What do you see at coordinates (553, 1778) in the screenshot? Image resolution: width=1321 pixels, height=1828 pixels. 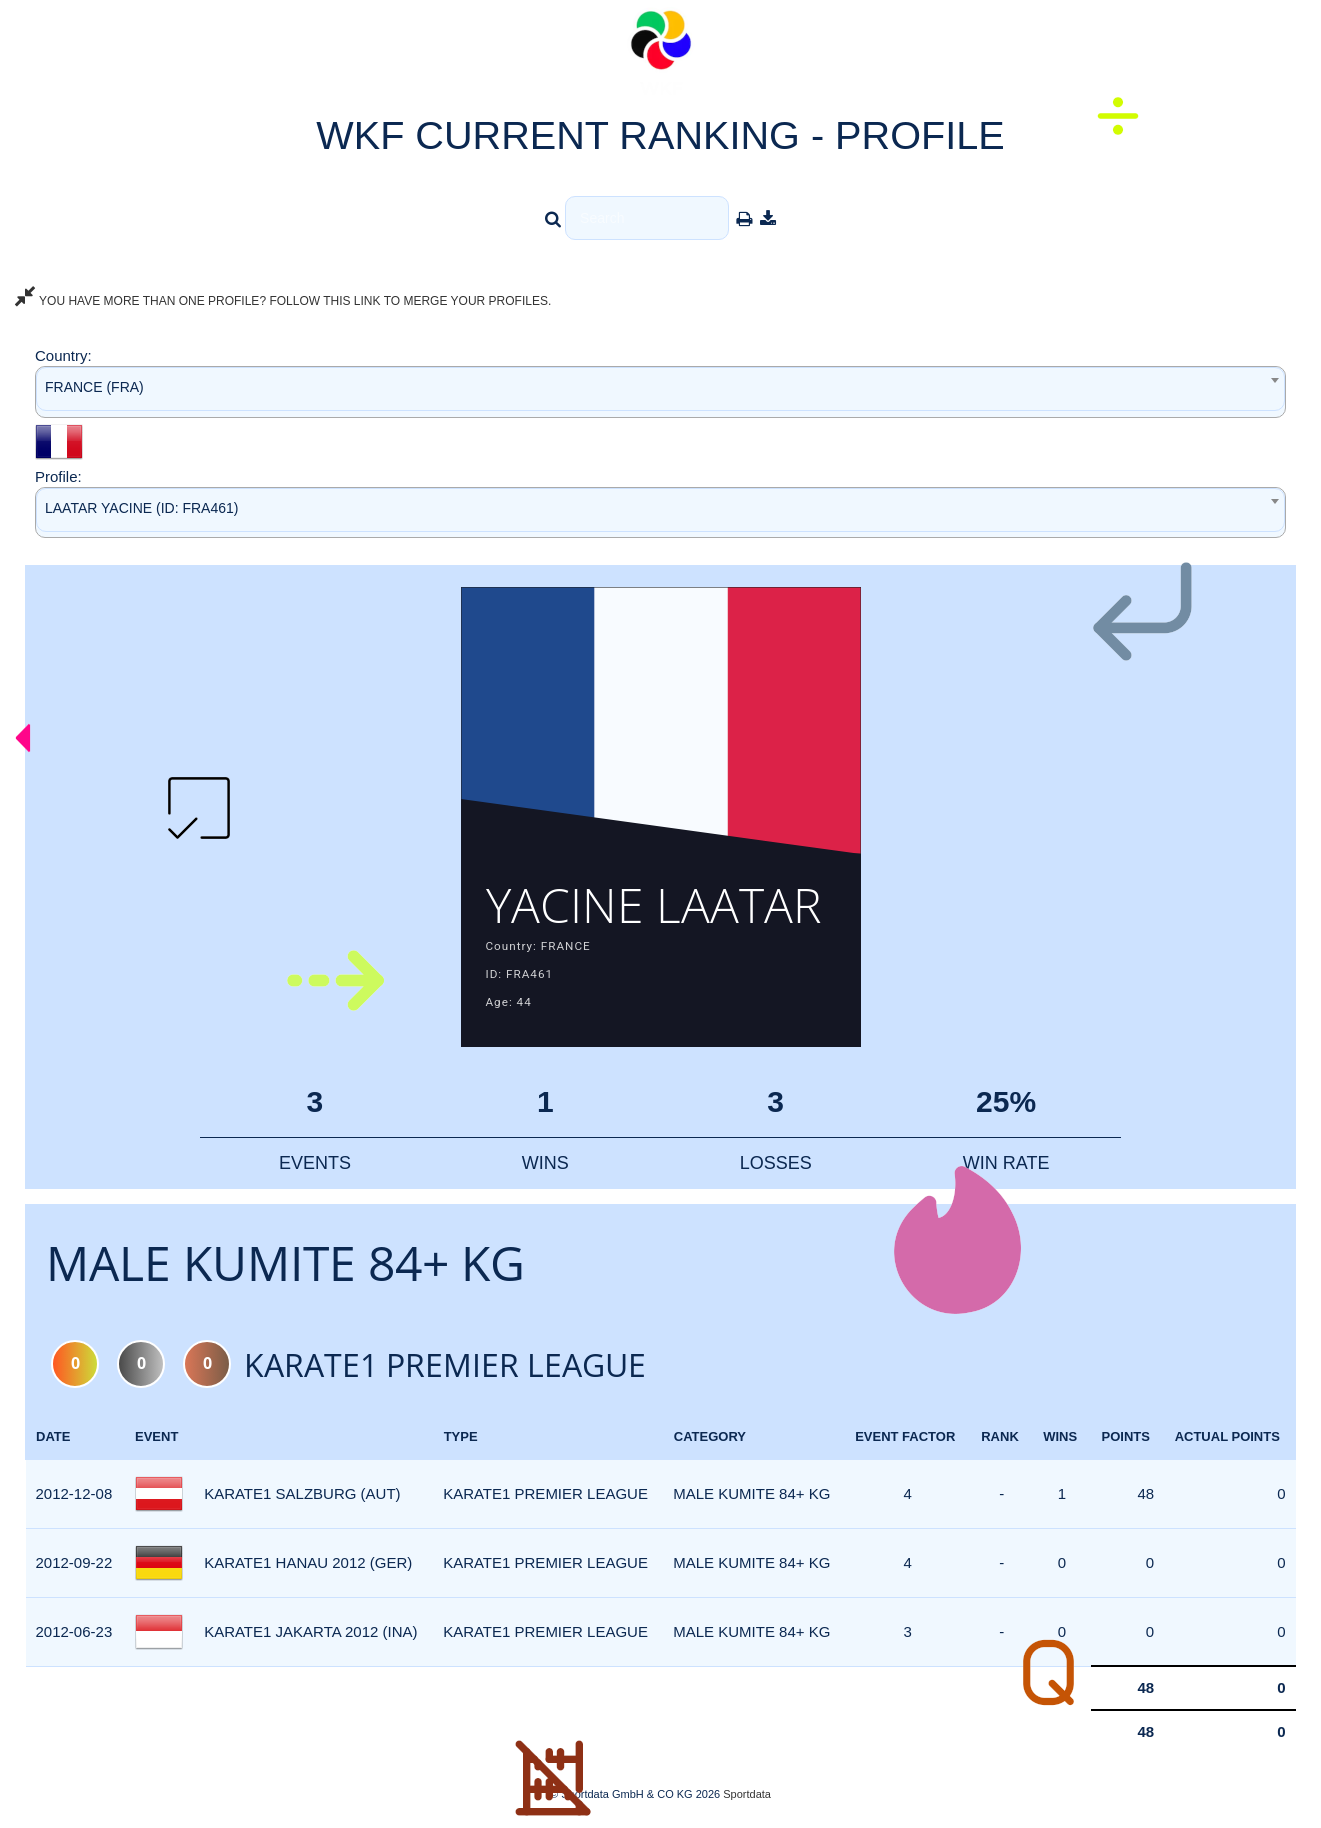 I see `disable calculation or counting feature` at bounding box center [553, 1778].